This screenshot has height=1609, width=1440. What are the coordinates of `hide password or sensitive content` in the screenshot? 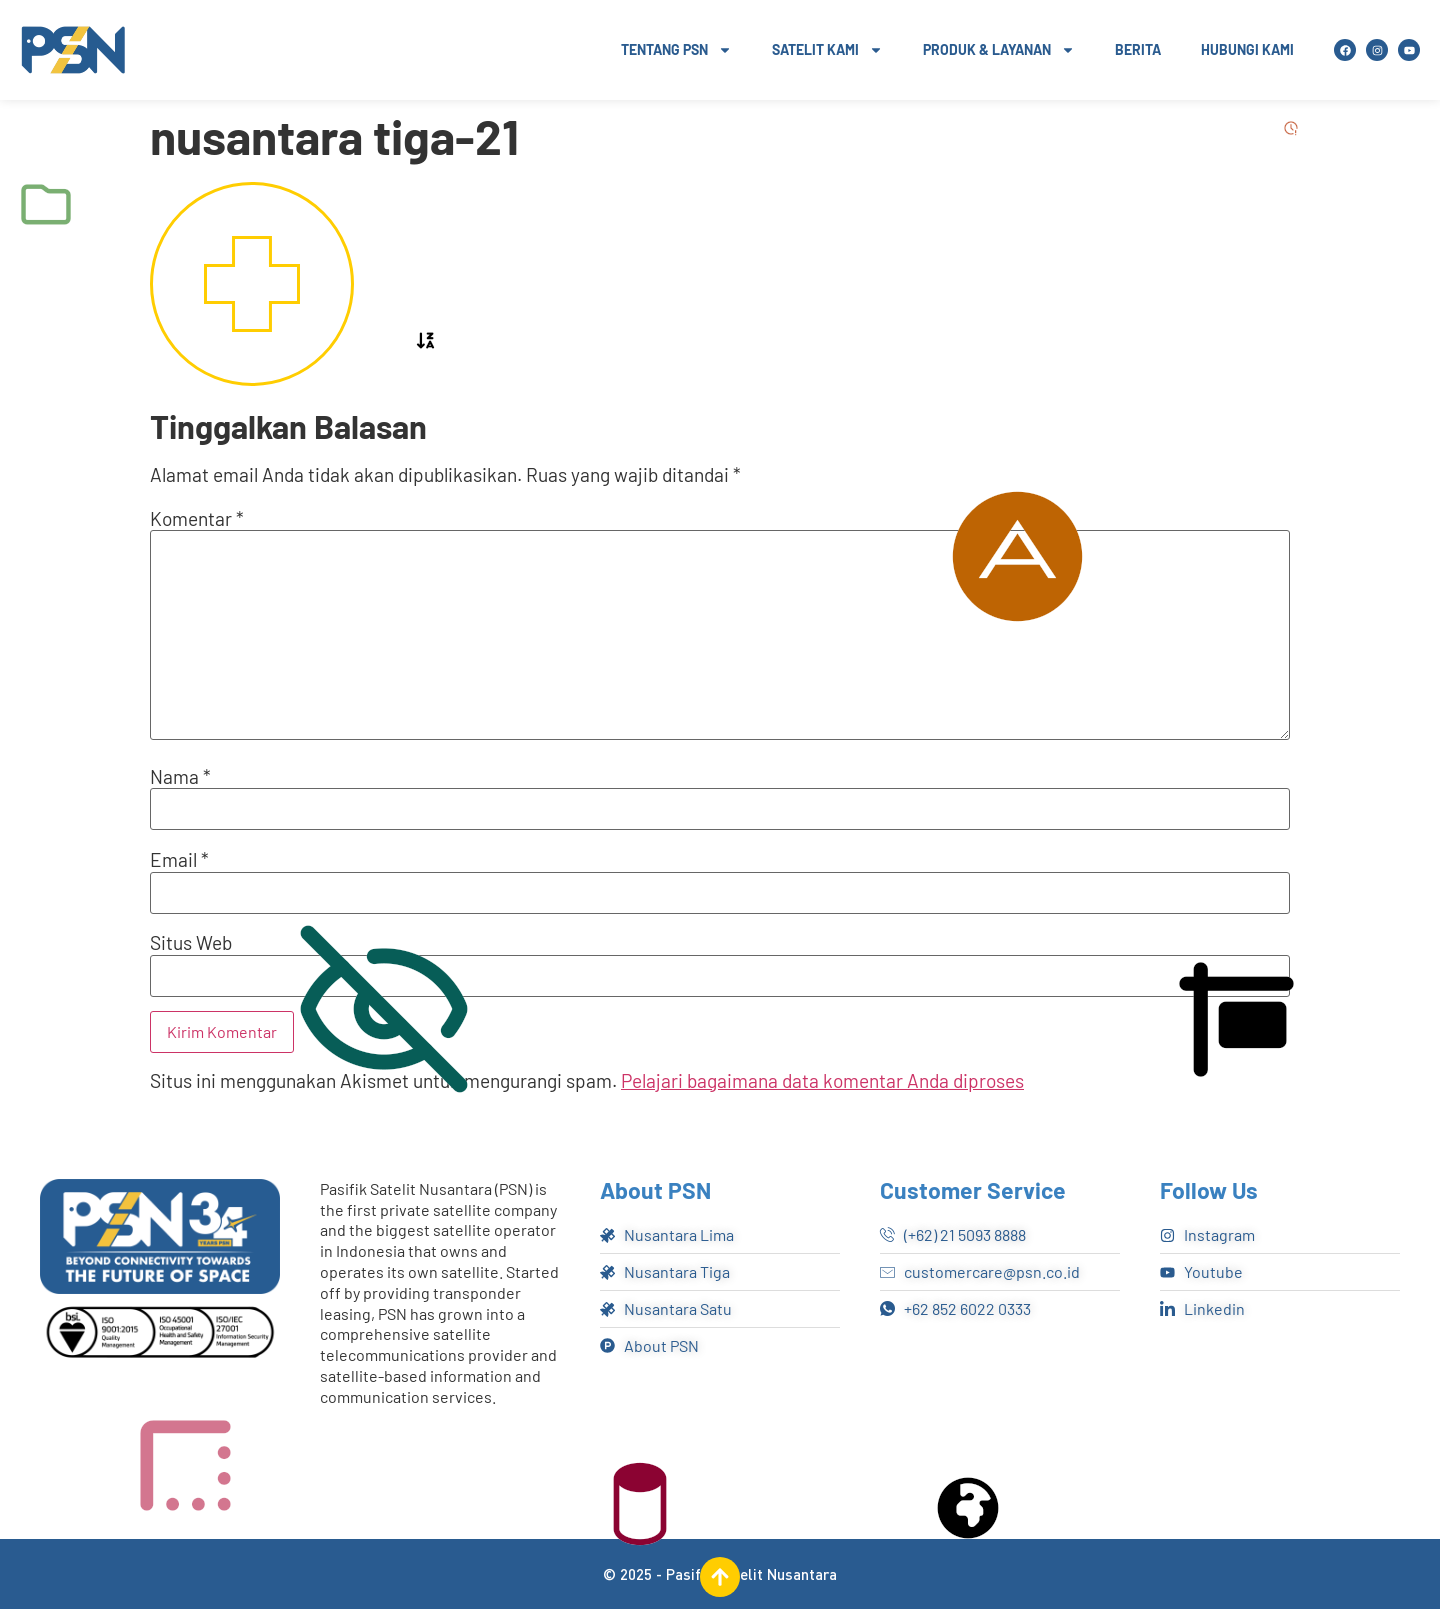 It's located at (384, 1009).